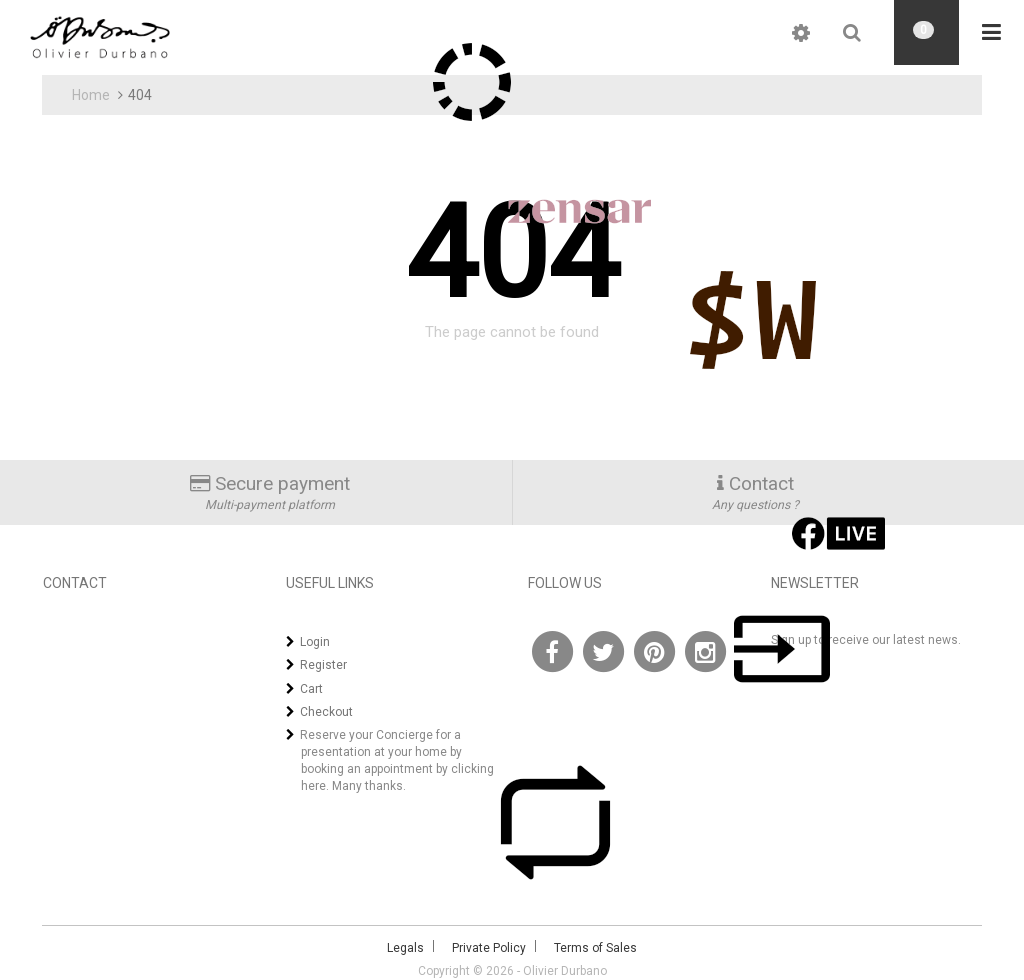 The height and width of the screenshot is (980, 1024). What do you see at coordinates (838, 533) in the screenshot?
I see `start a facebook live broadcast` at bounding box center [838, 533].